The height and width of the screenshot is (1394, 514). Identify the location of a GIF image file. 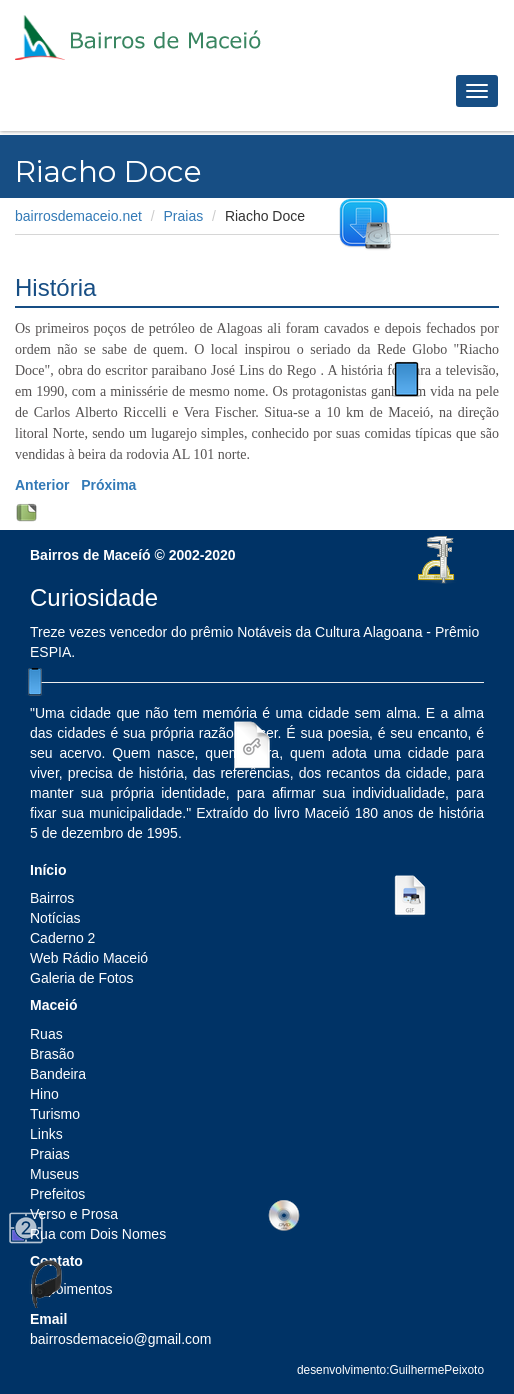
(410, 896).